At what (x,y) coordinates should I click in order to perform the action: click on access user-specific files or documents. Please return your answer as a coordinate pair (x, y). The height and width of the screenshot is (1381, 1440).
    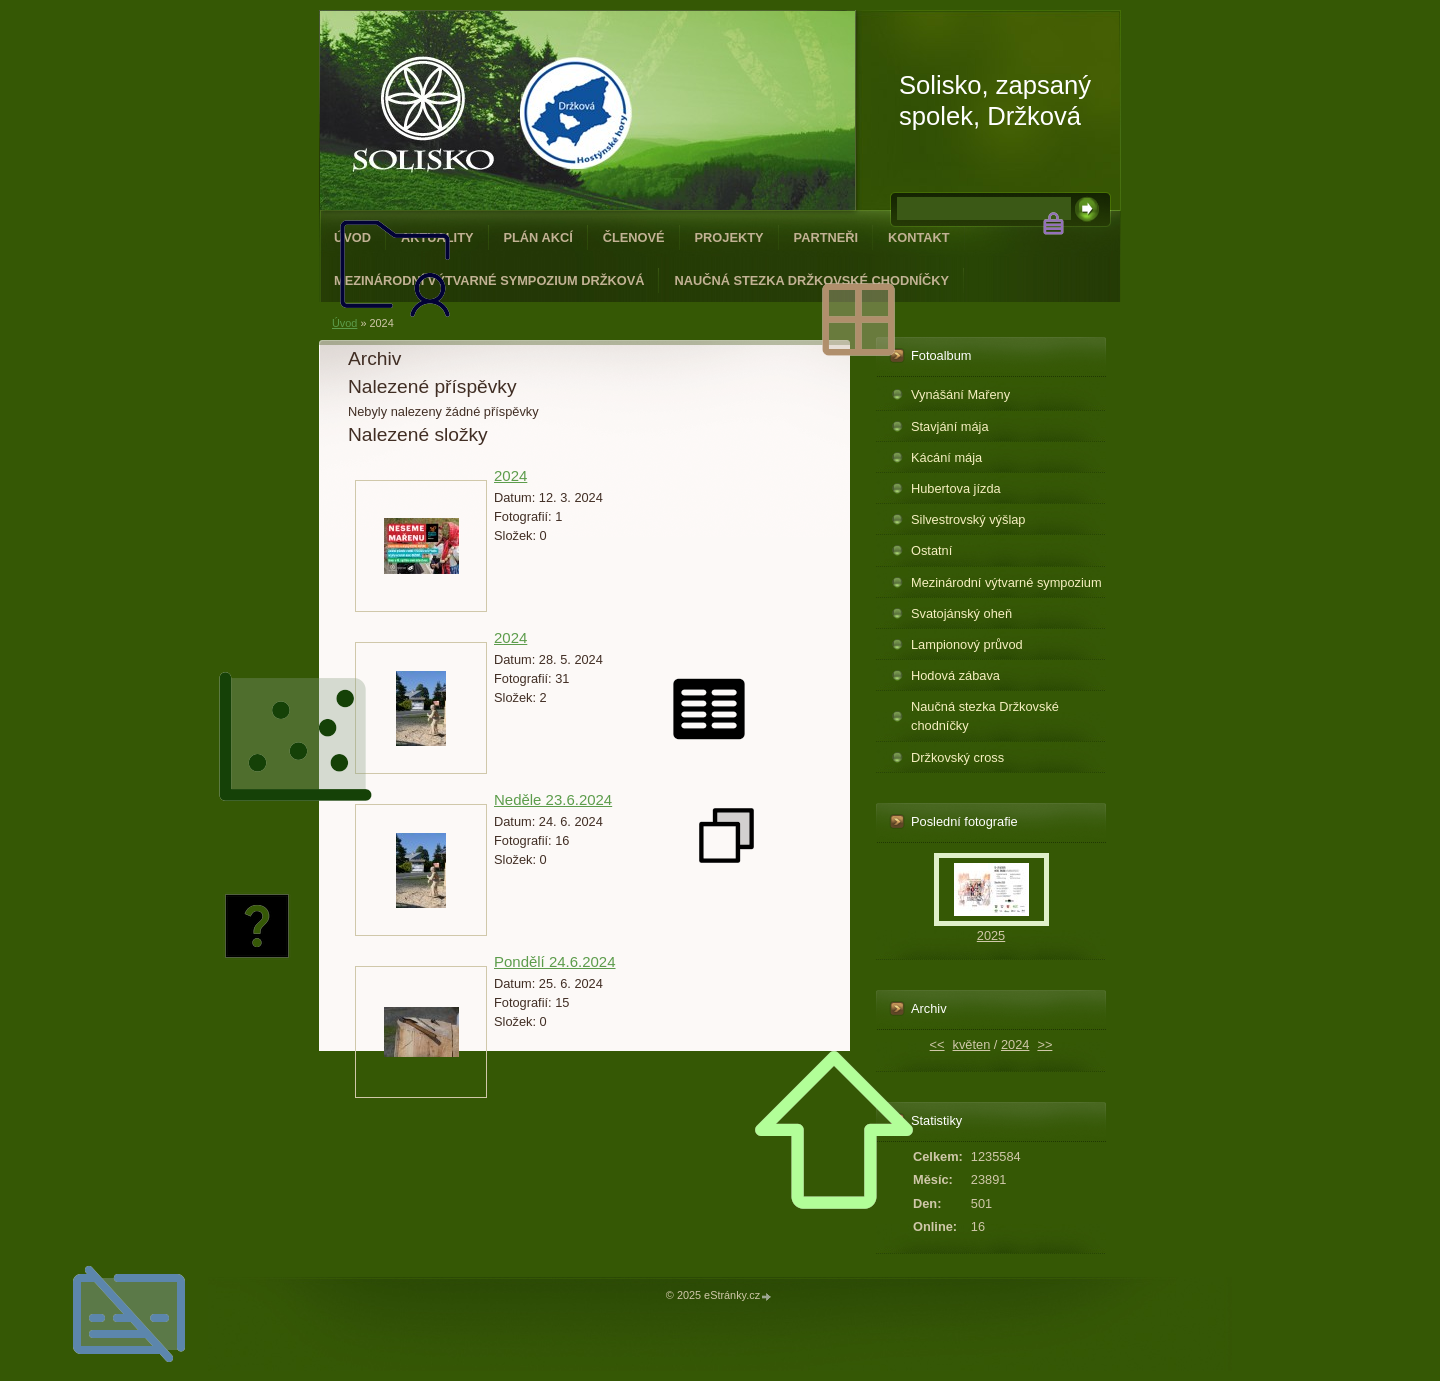
    Looking at the image, I should click on (395, 262).